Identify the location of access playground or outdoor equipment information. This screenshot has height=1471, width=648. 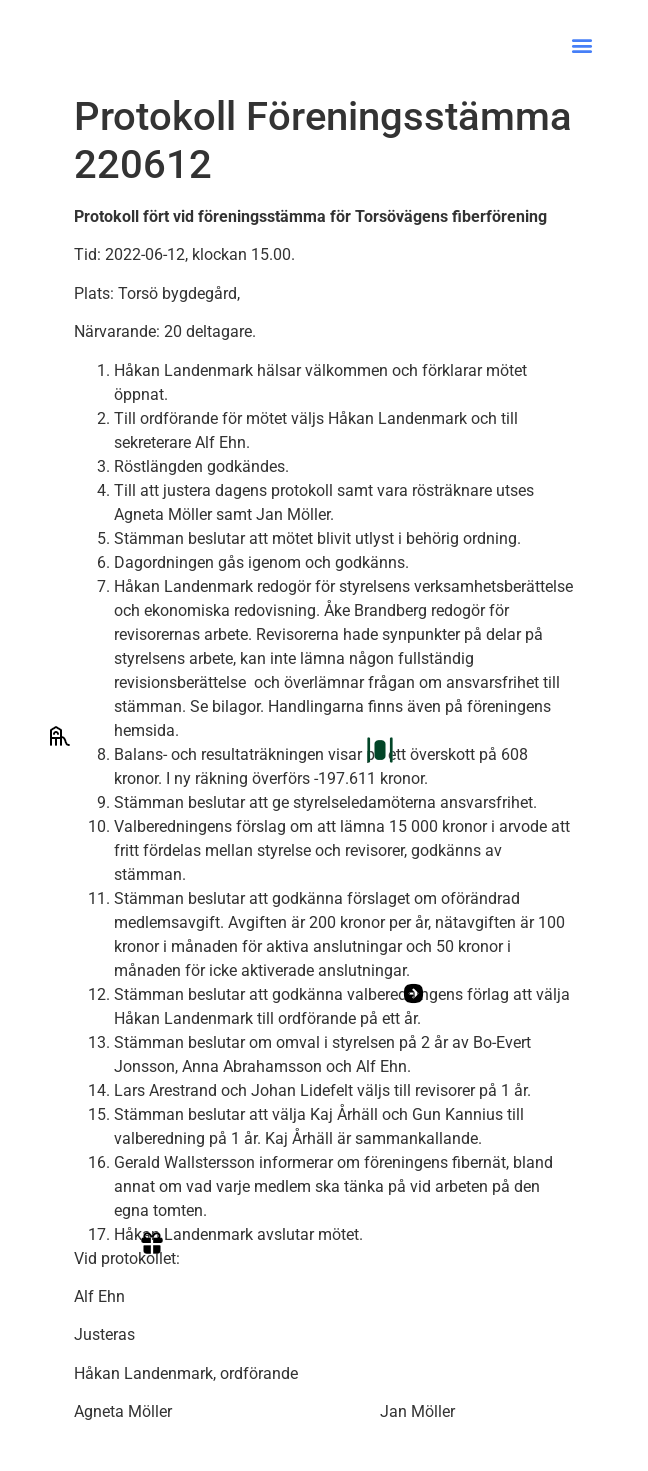
(60, 736).